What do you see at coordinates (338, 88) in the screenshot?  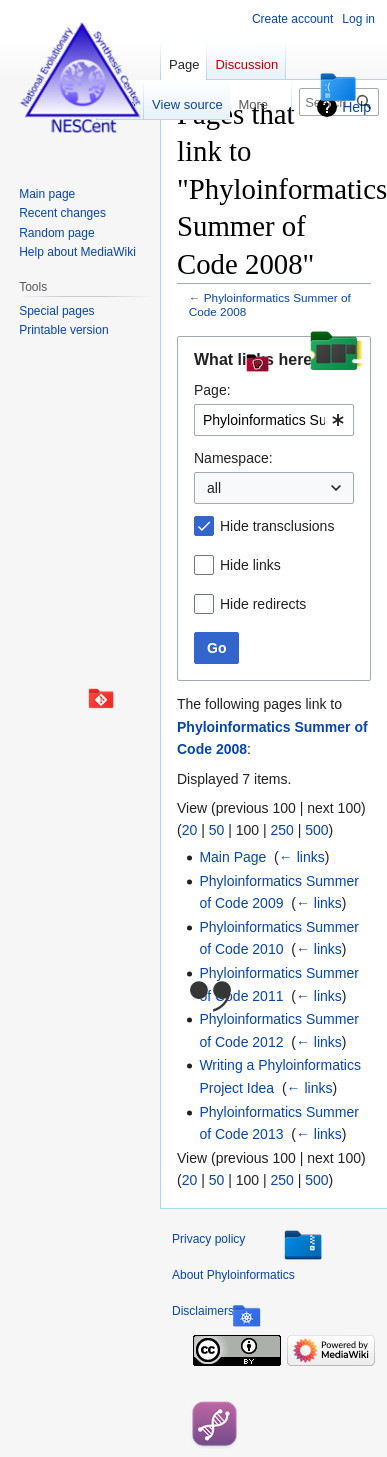 I see `folder containing system crash logs or error reports` at bounding box center [338, 88].